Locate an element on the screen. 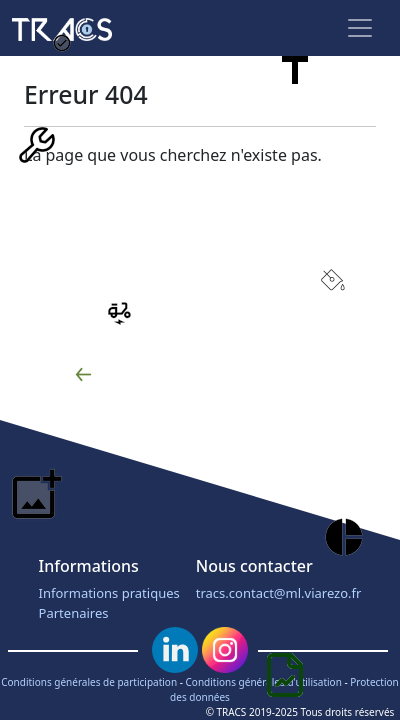  view data breakdown or statistics is located at coordinates (344, 537).